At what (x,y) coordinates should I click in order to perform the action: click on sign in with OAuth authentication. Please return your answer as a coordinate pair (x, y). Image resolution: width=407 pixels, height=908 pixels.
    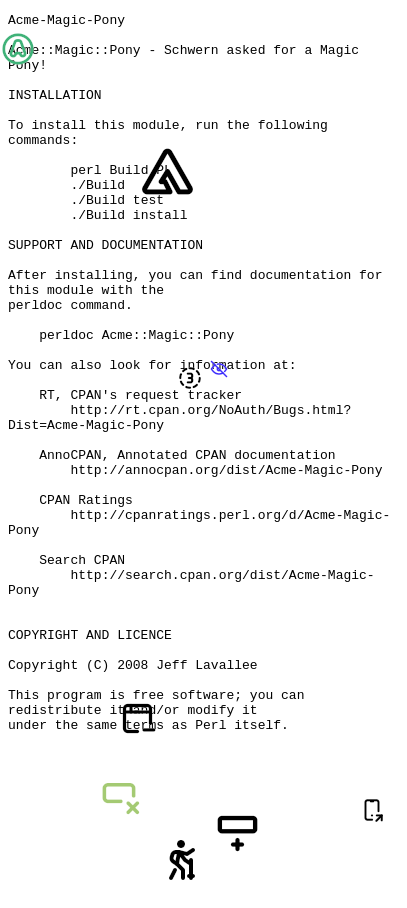
    Looking at the image, I should click on (18, 49).